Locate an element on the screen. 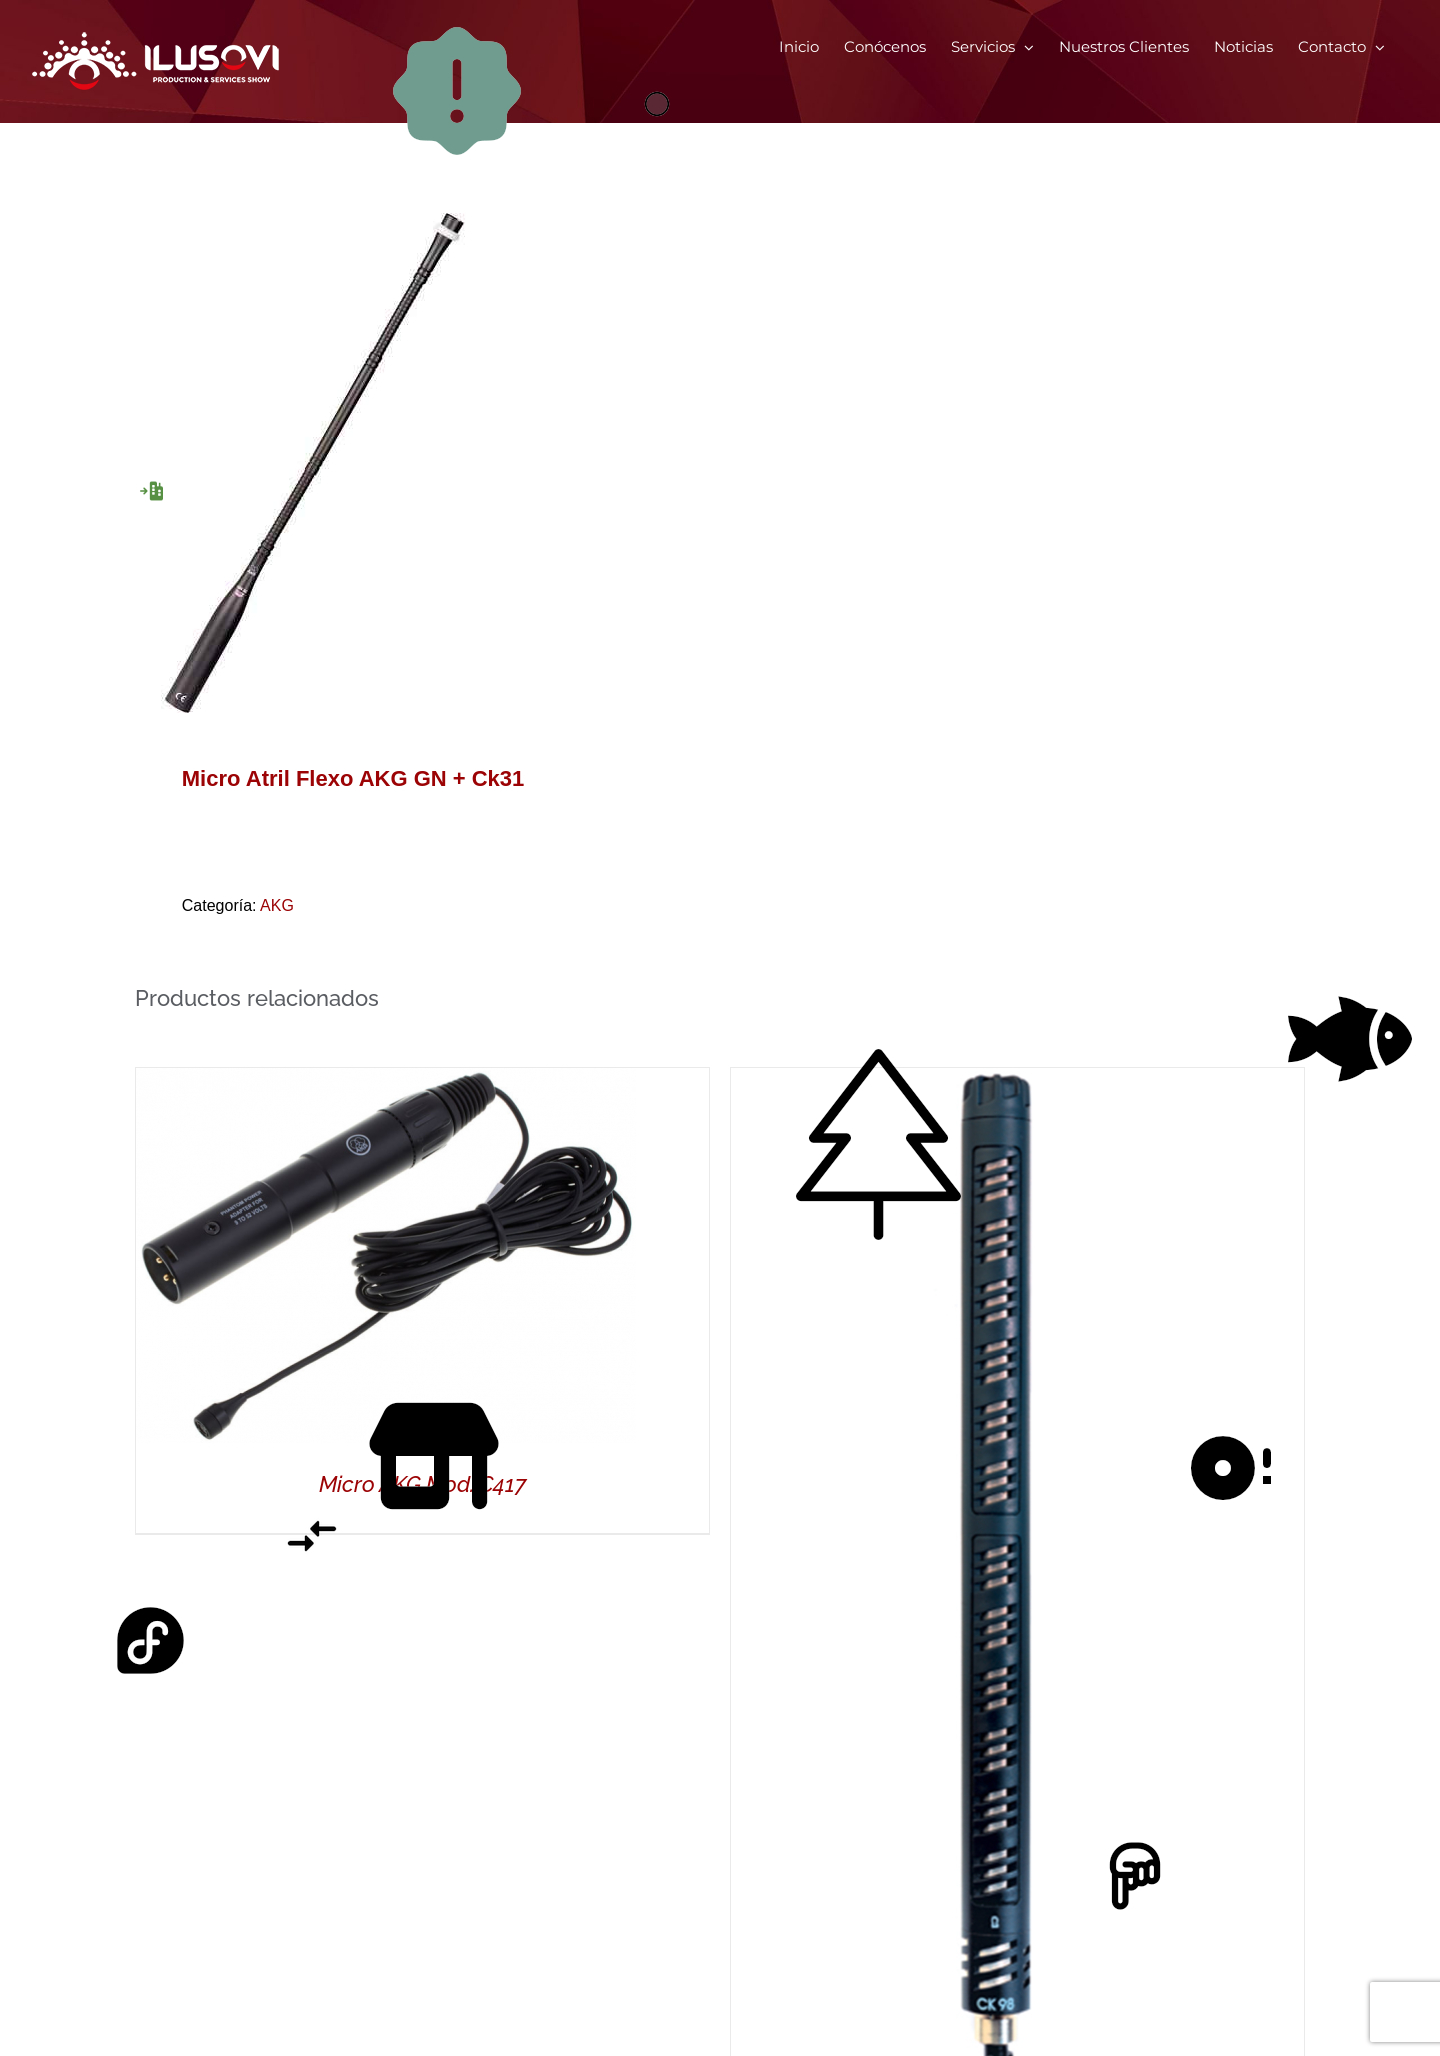  compare two items or options is located at coordinates (312, 1536).